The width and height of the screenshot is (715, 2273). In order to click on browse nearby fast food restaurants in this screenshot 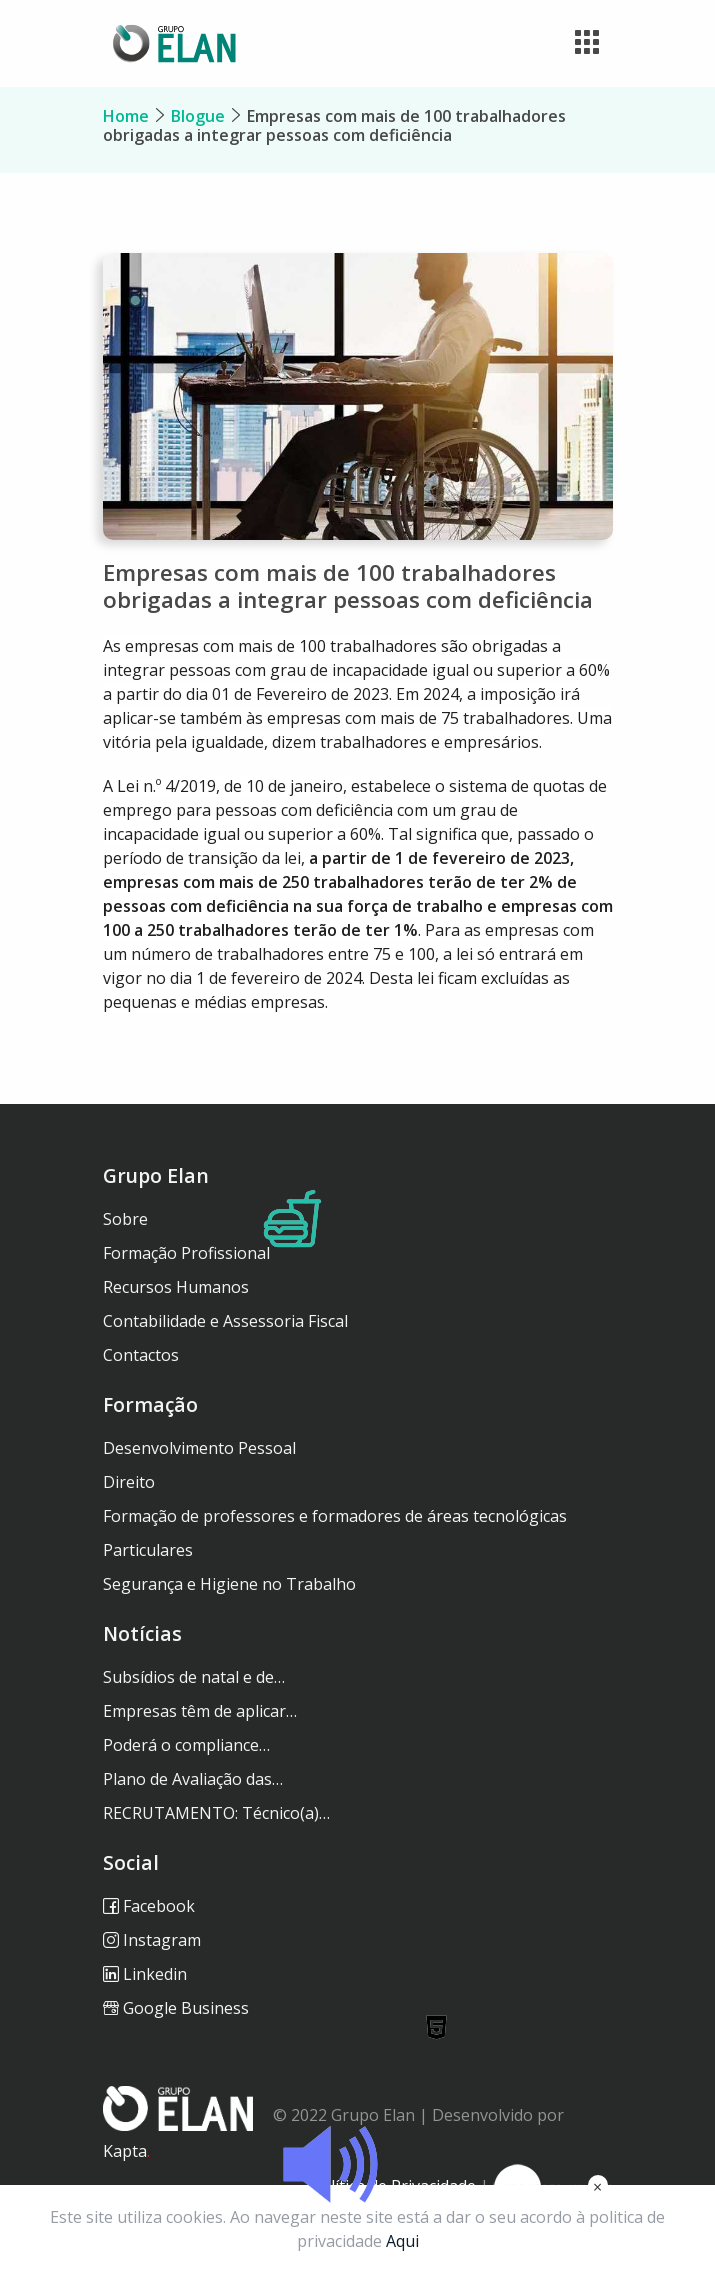, I will do `click(292, 1218)`.